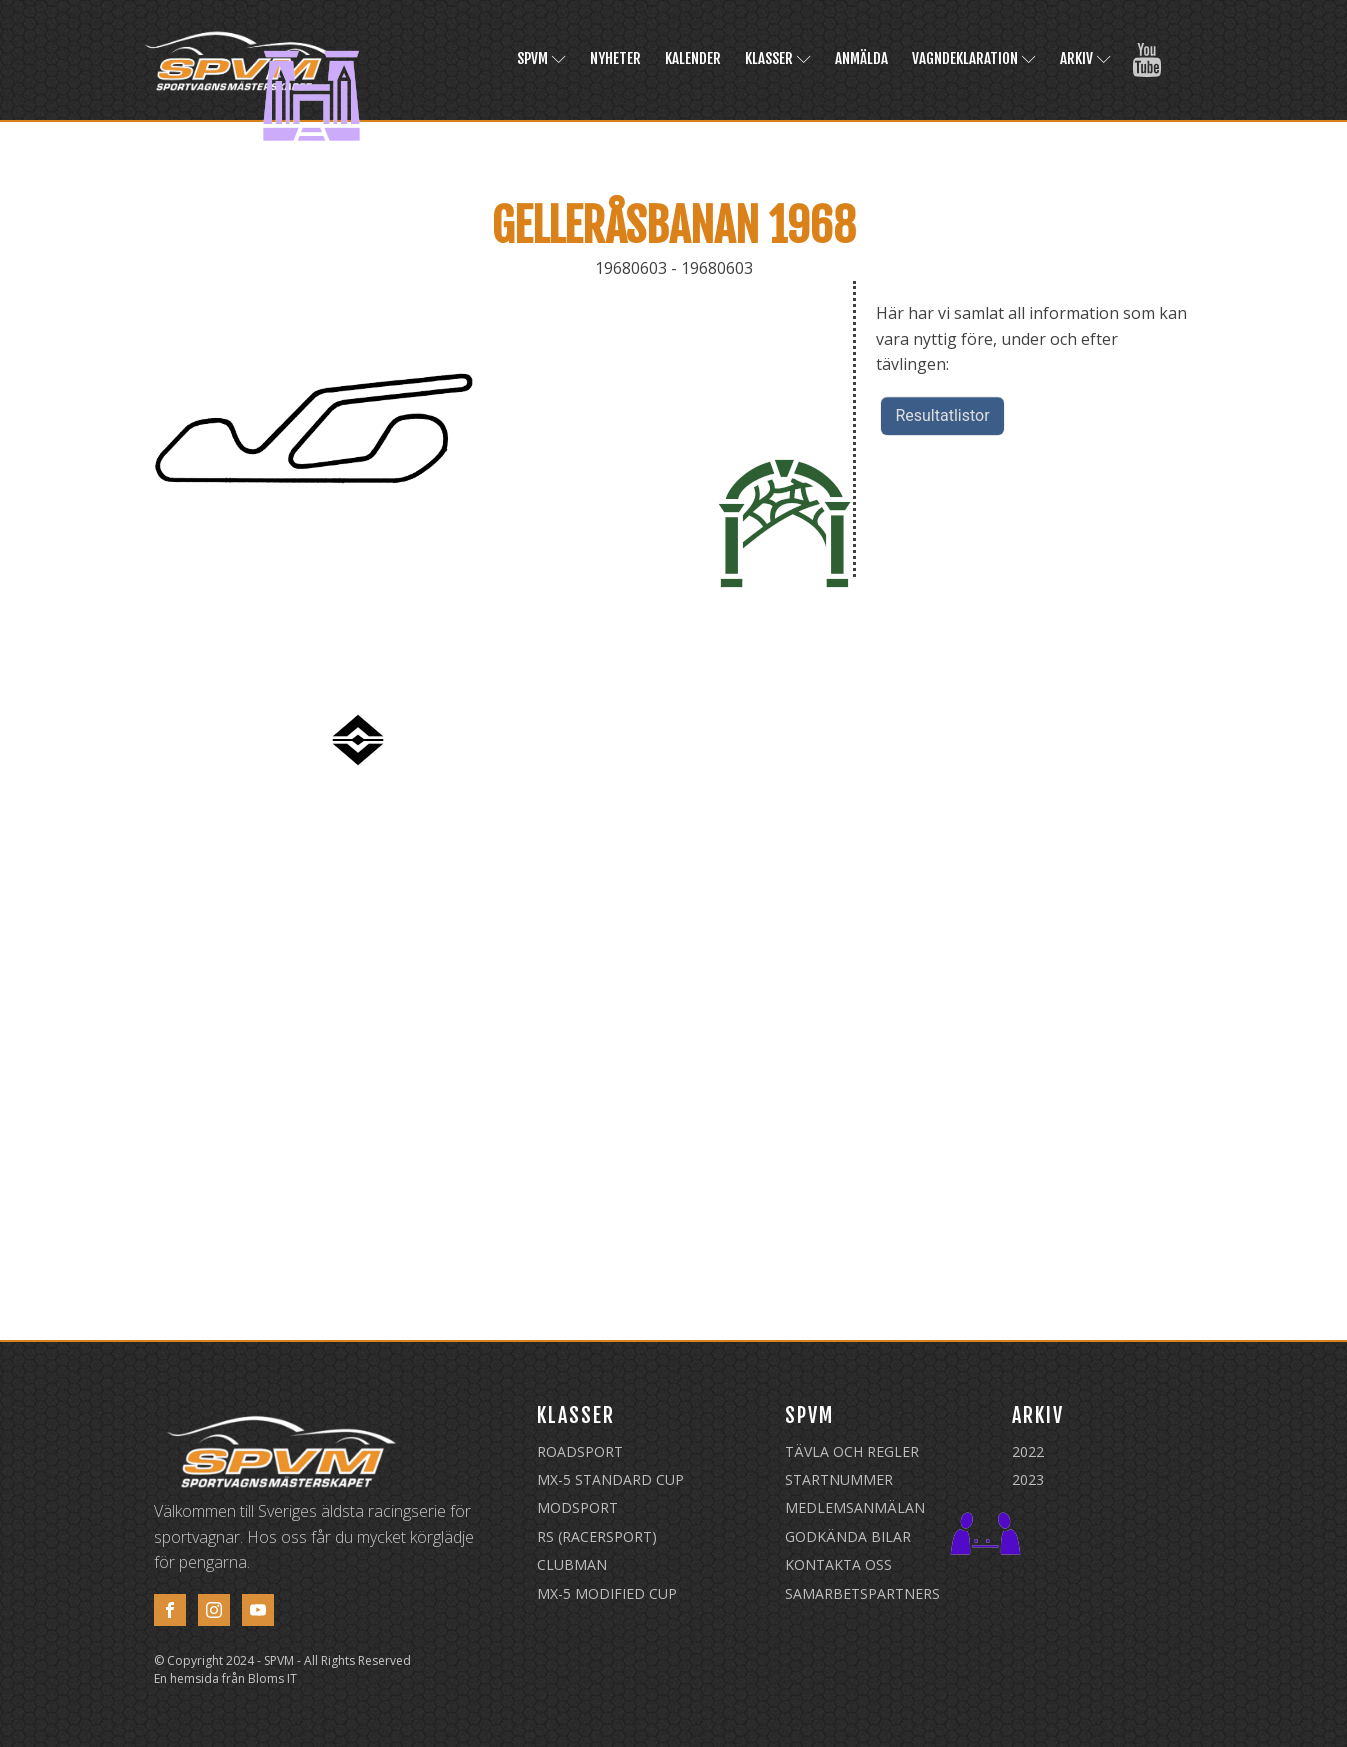 The image size is (1347, 1747). I want to click on find or join tabletop gaming sessions, so click(985, 1533).